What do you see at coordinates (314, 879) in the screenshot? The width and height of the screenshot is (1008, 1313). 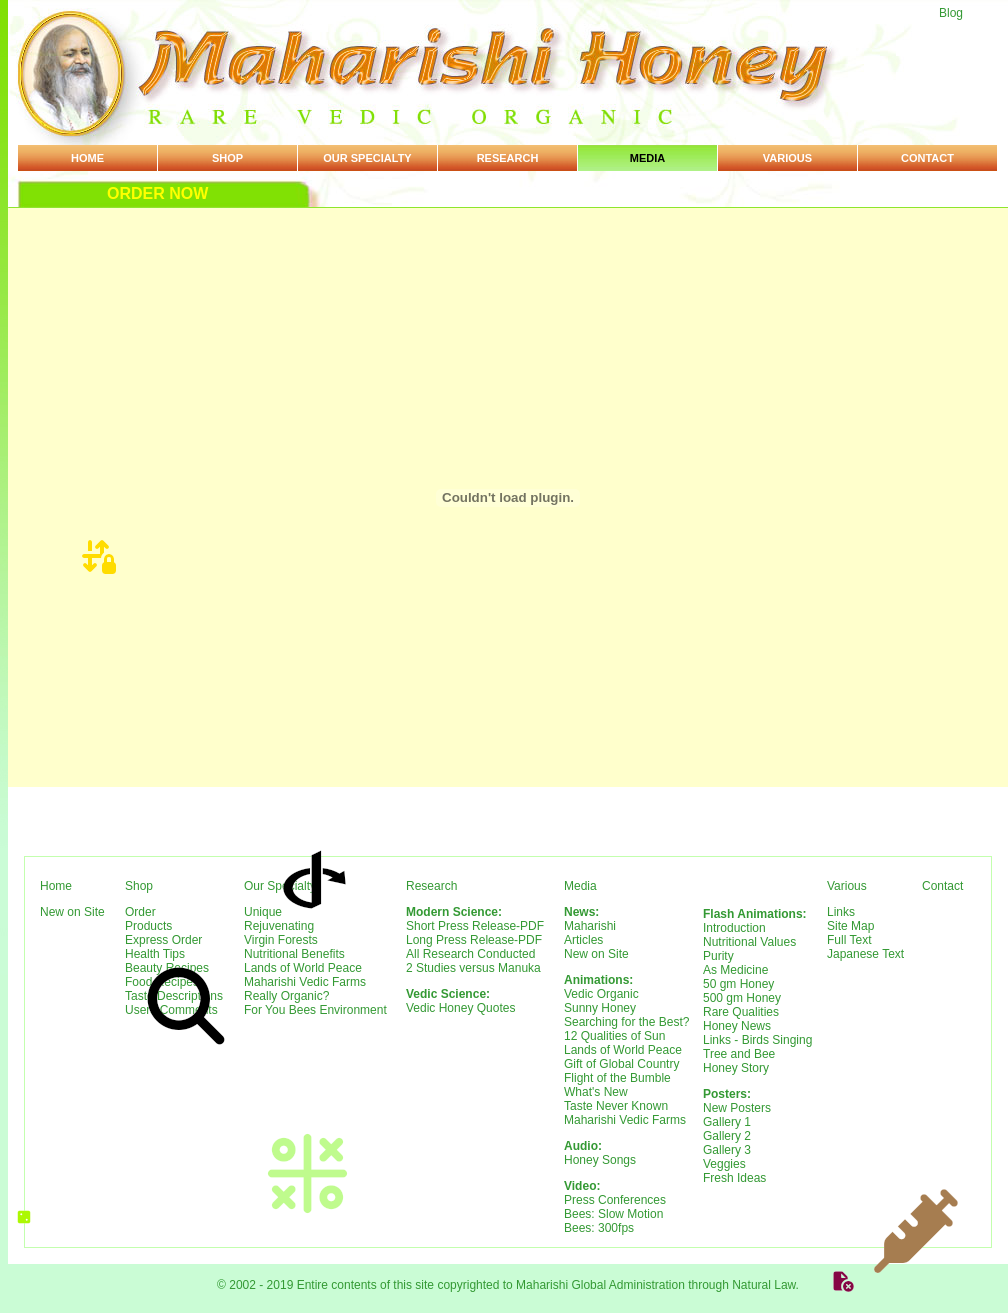 I see `sign in with OpenID authentication` at bounding box center [314, 879].